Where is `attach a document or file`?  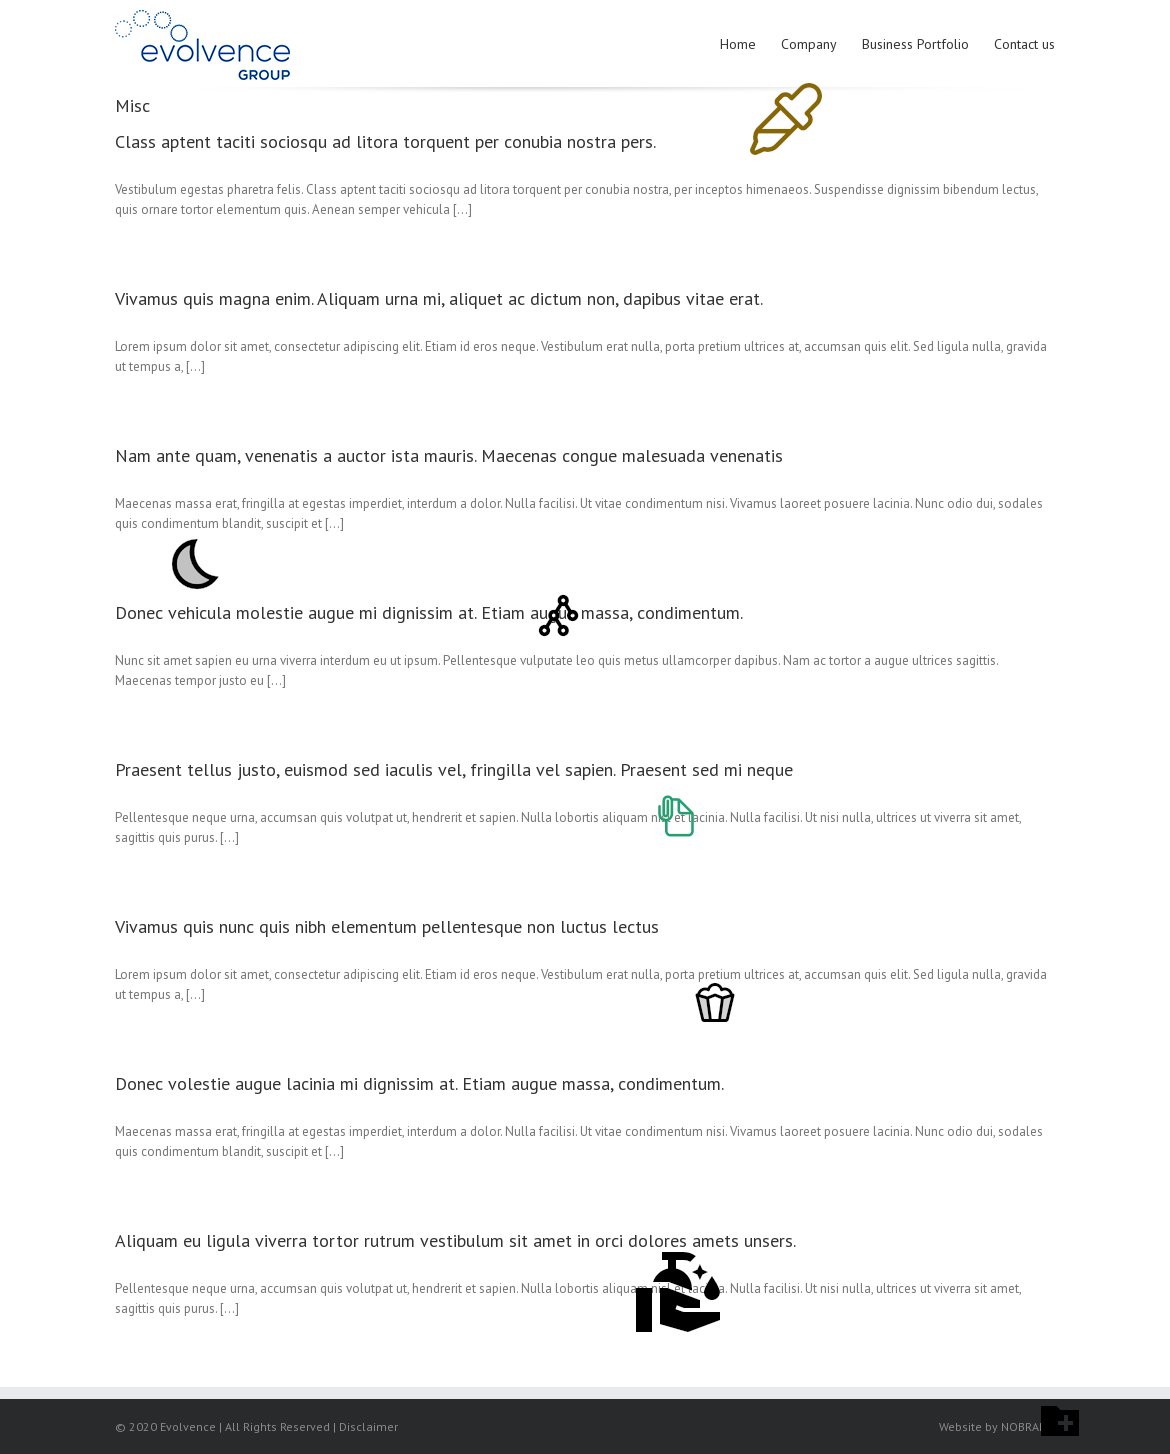
attach a document or file is located at coordinates (676, 816).